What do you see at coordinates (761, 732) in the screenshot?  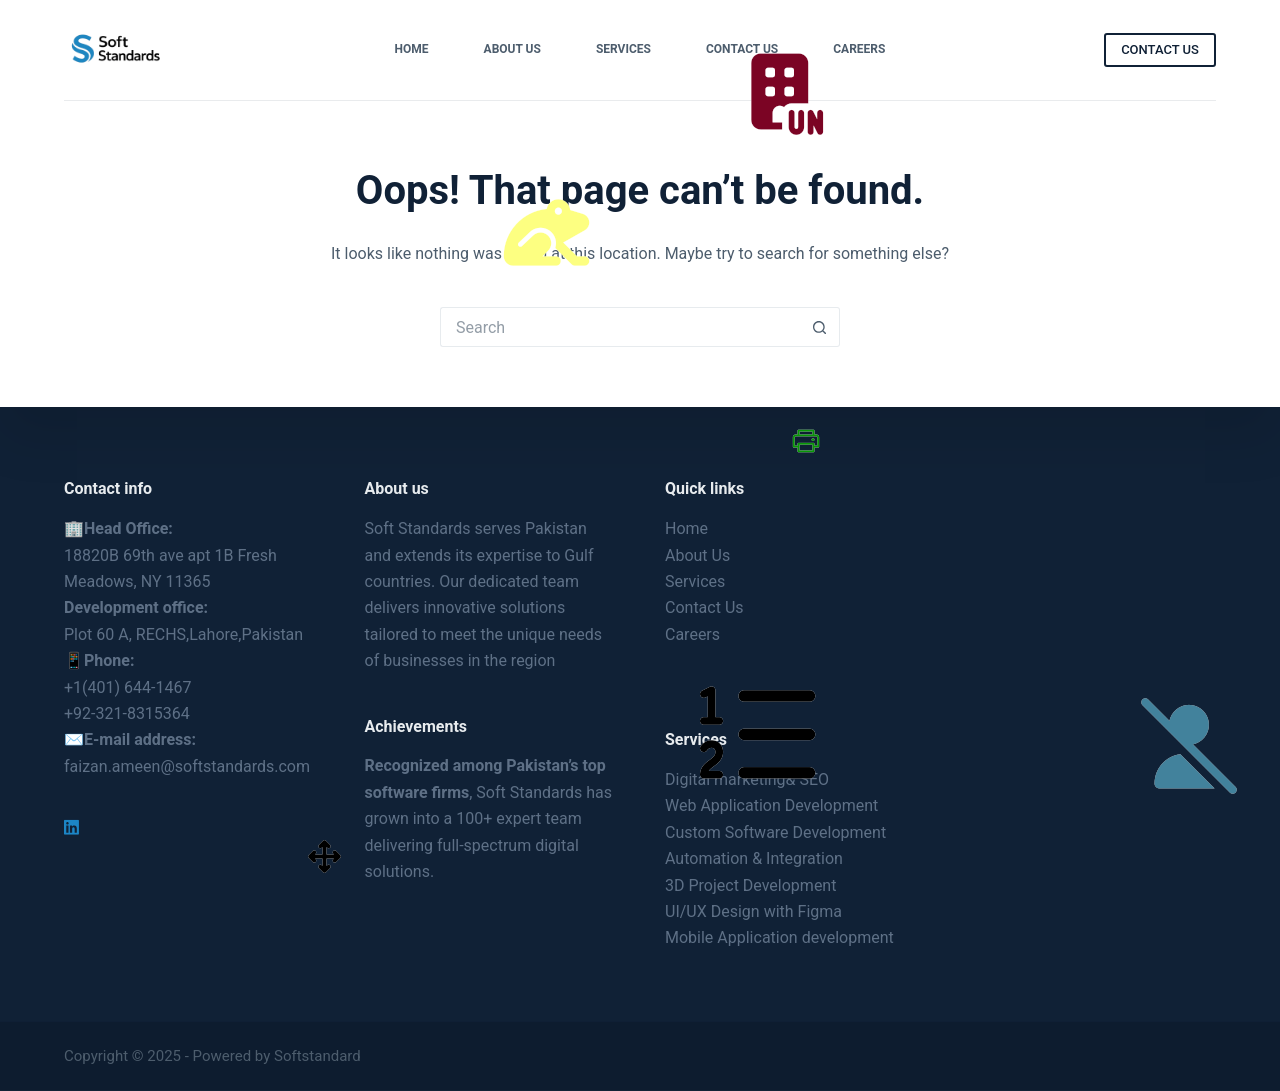 I see `create a numbered list` at bounding box center [761, 732].